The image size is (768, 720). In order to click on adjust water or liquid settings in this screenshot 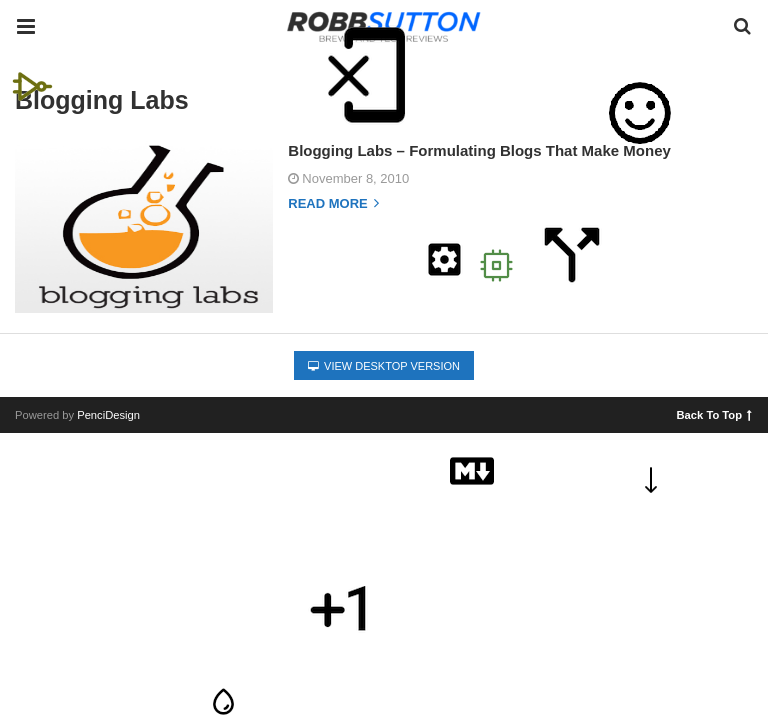, I will do `click(223, 702)`.